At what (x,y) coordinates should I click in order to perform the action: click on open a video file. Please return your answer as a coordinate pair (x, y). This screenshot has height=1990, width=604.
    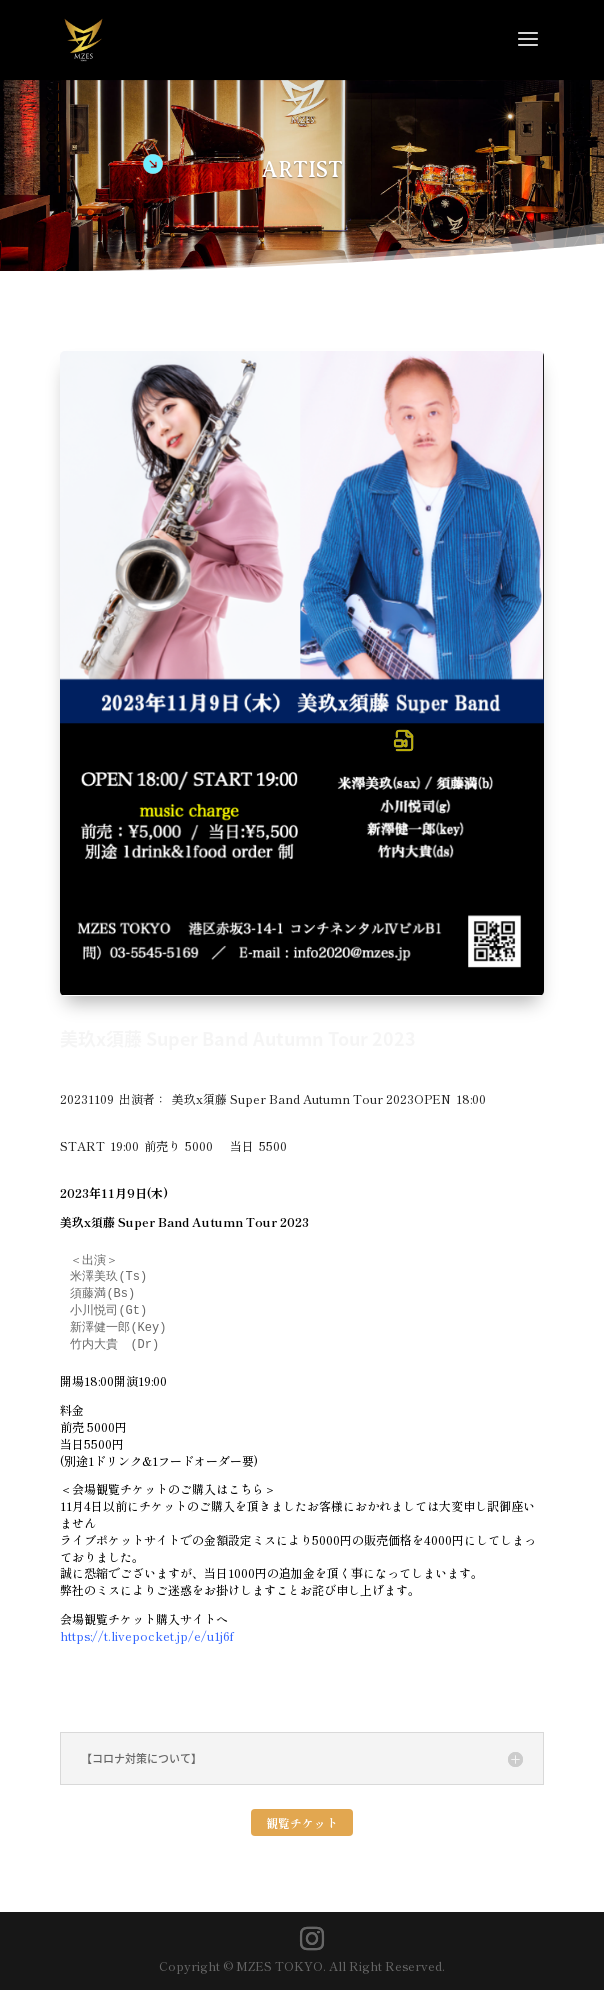
    Looking at the image, I should click on (404, 740).